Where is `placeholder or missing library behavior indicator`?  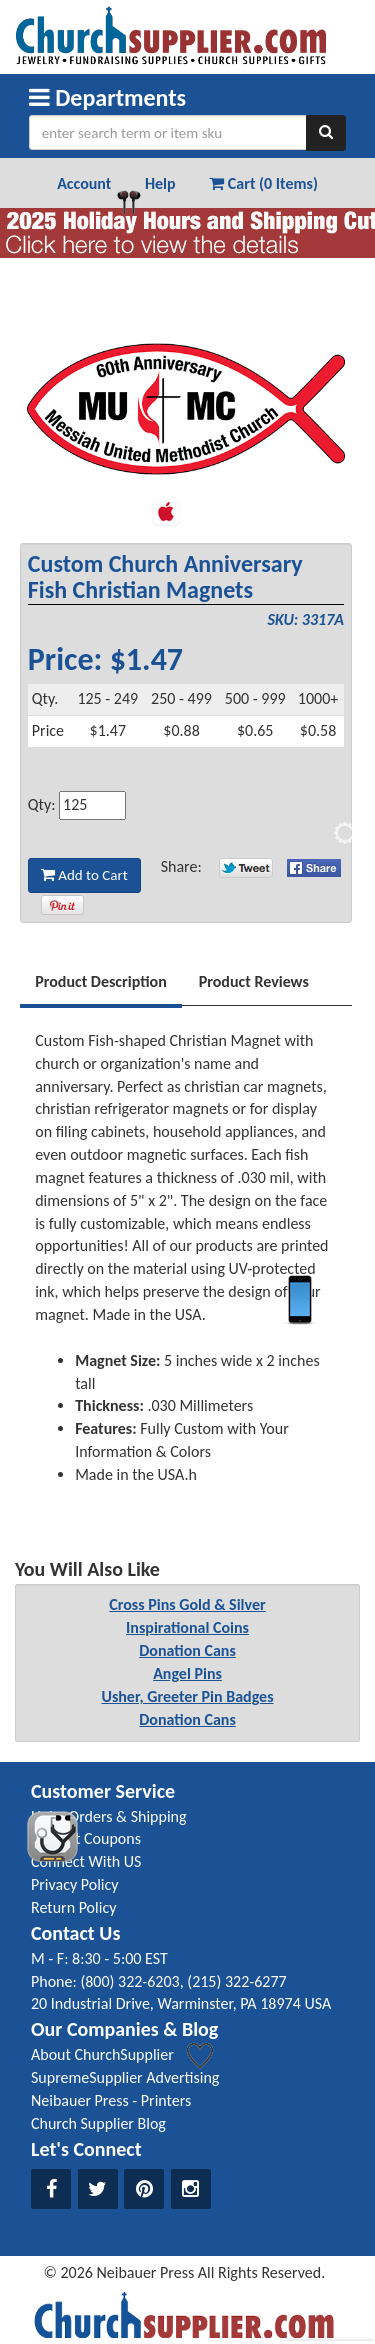 placeholder or missing library behavior indicator is located at coordinates (345, 833).